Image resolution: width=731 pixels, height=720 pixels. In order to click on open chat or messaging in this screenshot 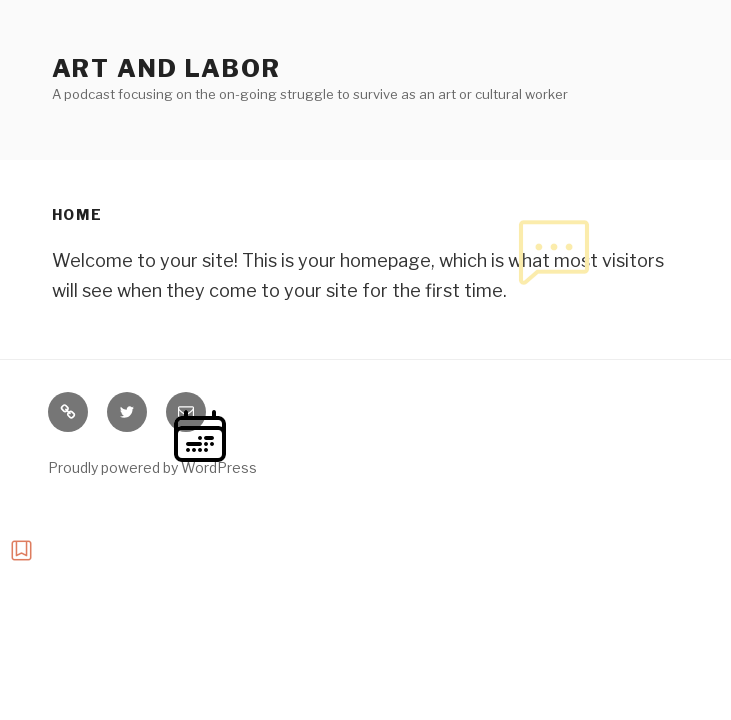, I will do `click(554, 247)`.